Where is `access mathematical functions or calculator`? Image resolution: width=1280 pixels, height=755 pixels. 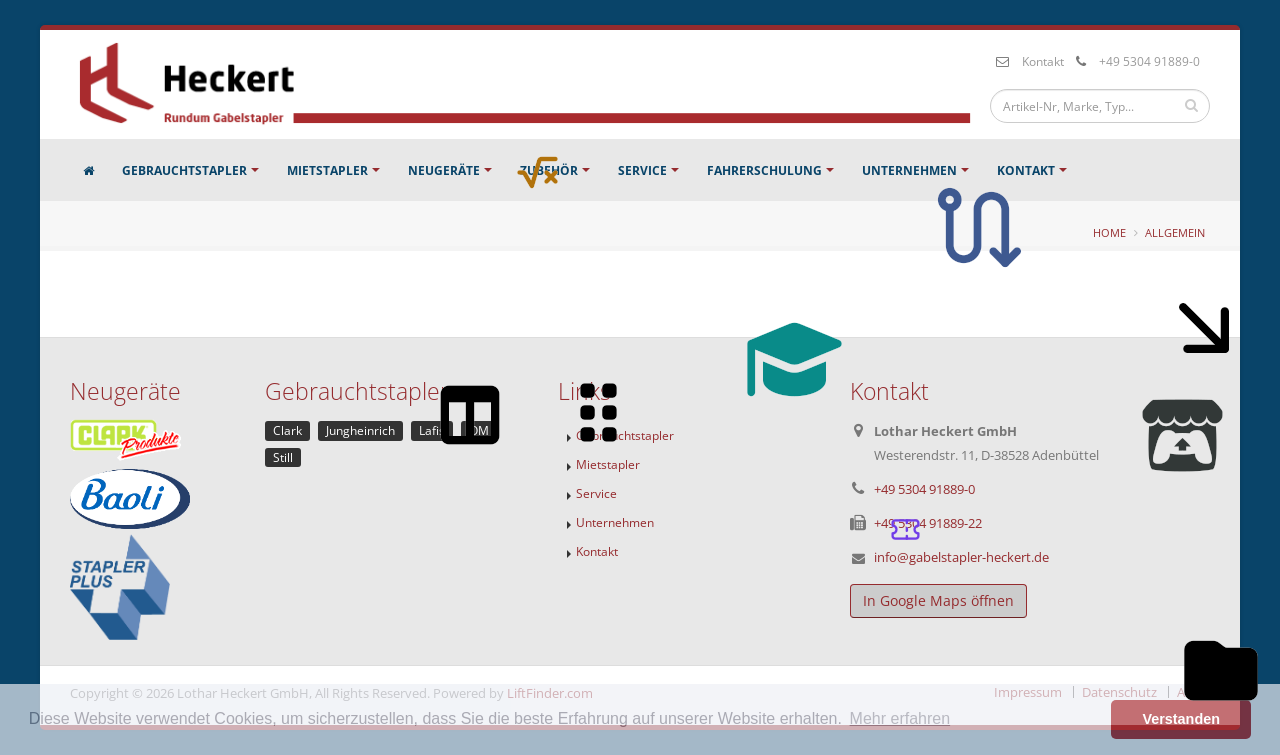
access mathematical functions or calculator is located at coordinates (537, 172).